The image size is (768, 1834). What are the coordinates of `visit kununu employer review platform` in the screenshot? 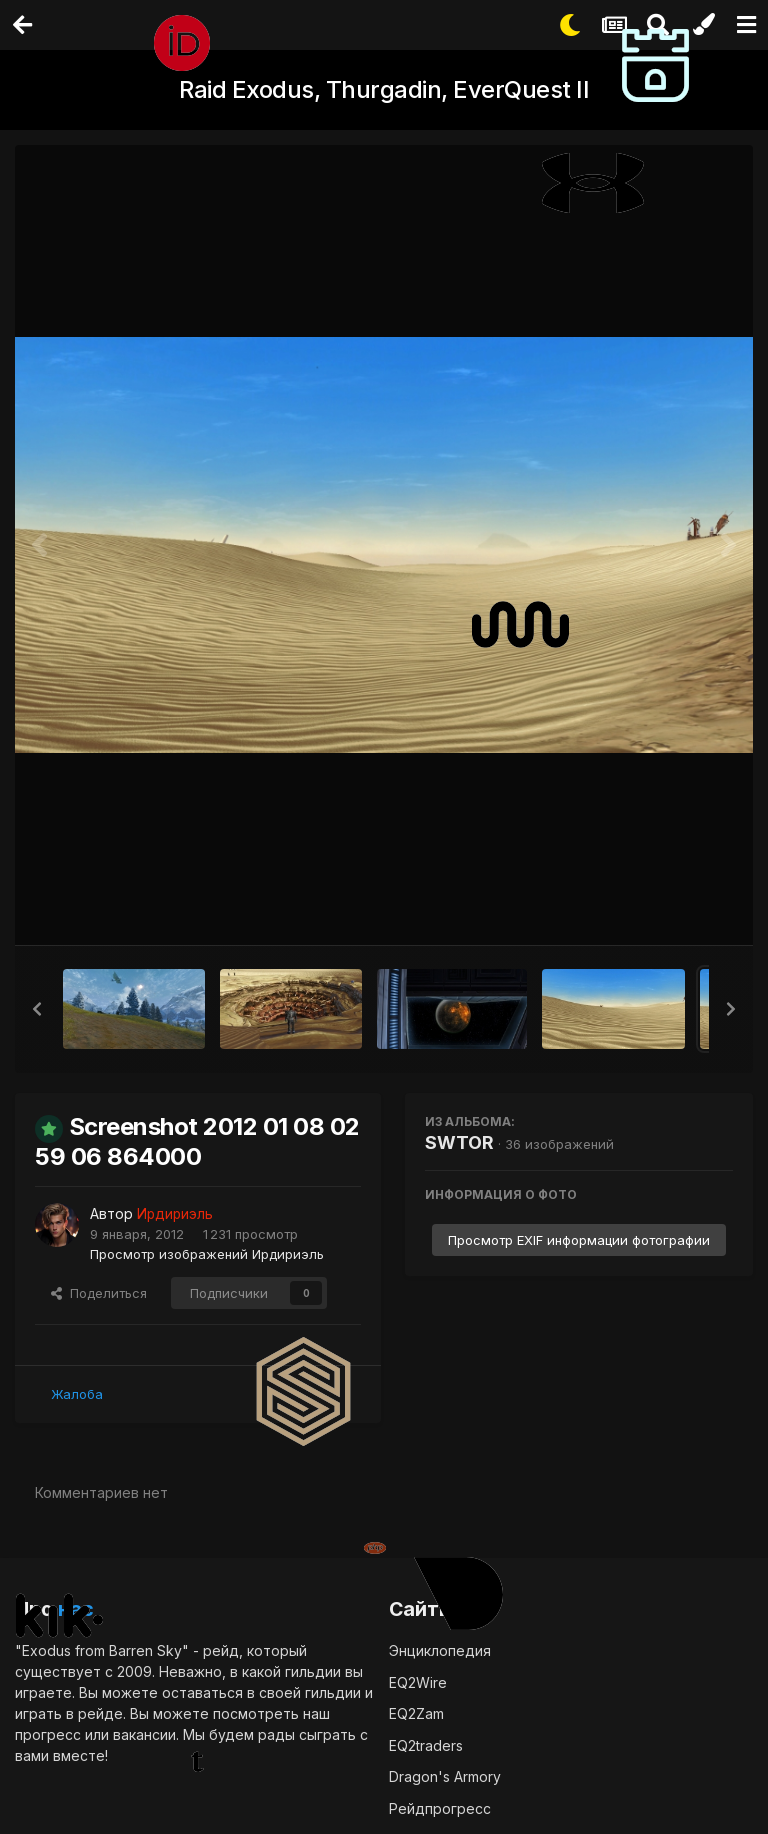 It's located at (520, 624).